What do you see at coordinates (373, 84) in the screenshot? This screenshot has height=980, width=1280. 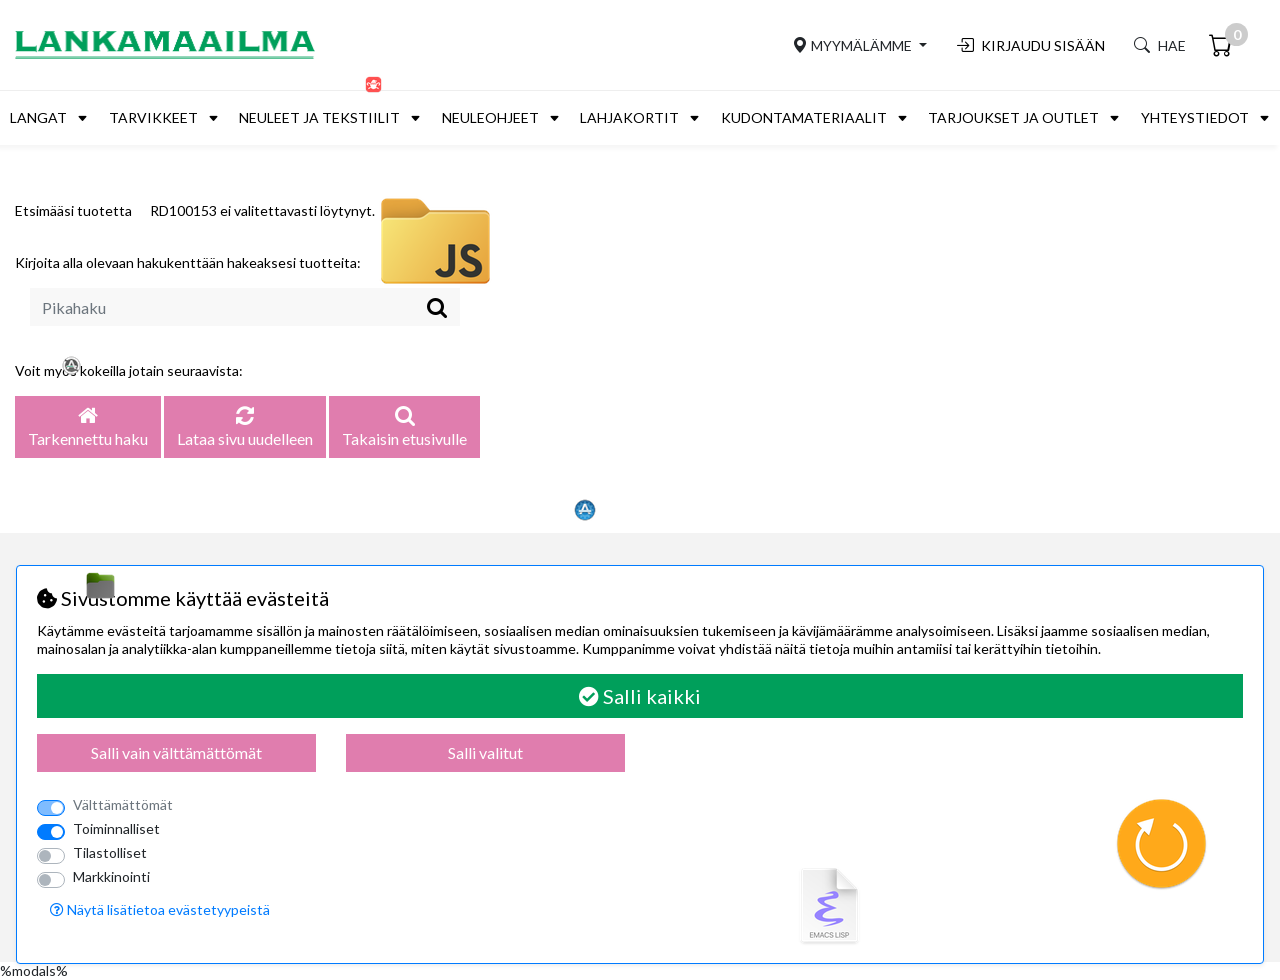 I see `open Santa security application` at bounding box center [373, 84].